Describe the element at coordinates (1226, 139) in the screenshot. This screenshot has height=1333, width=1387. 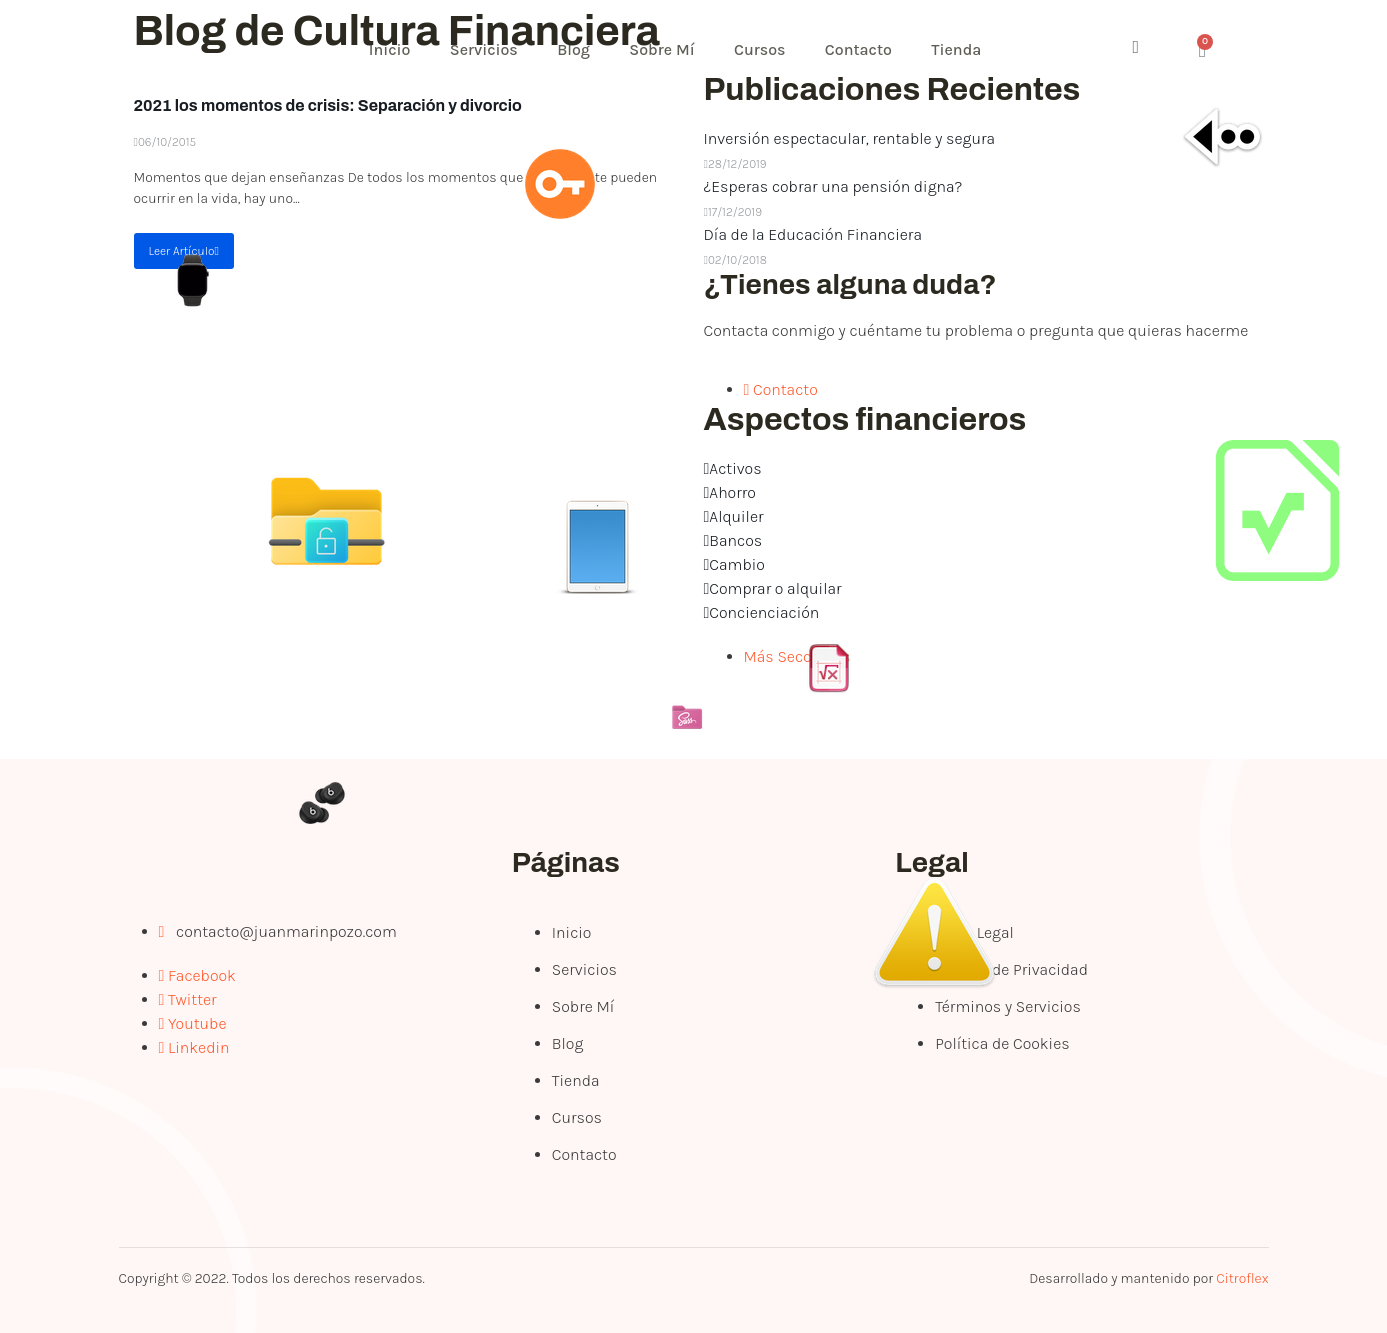
I see `go back to previous screen` at that location.